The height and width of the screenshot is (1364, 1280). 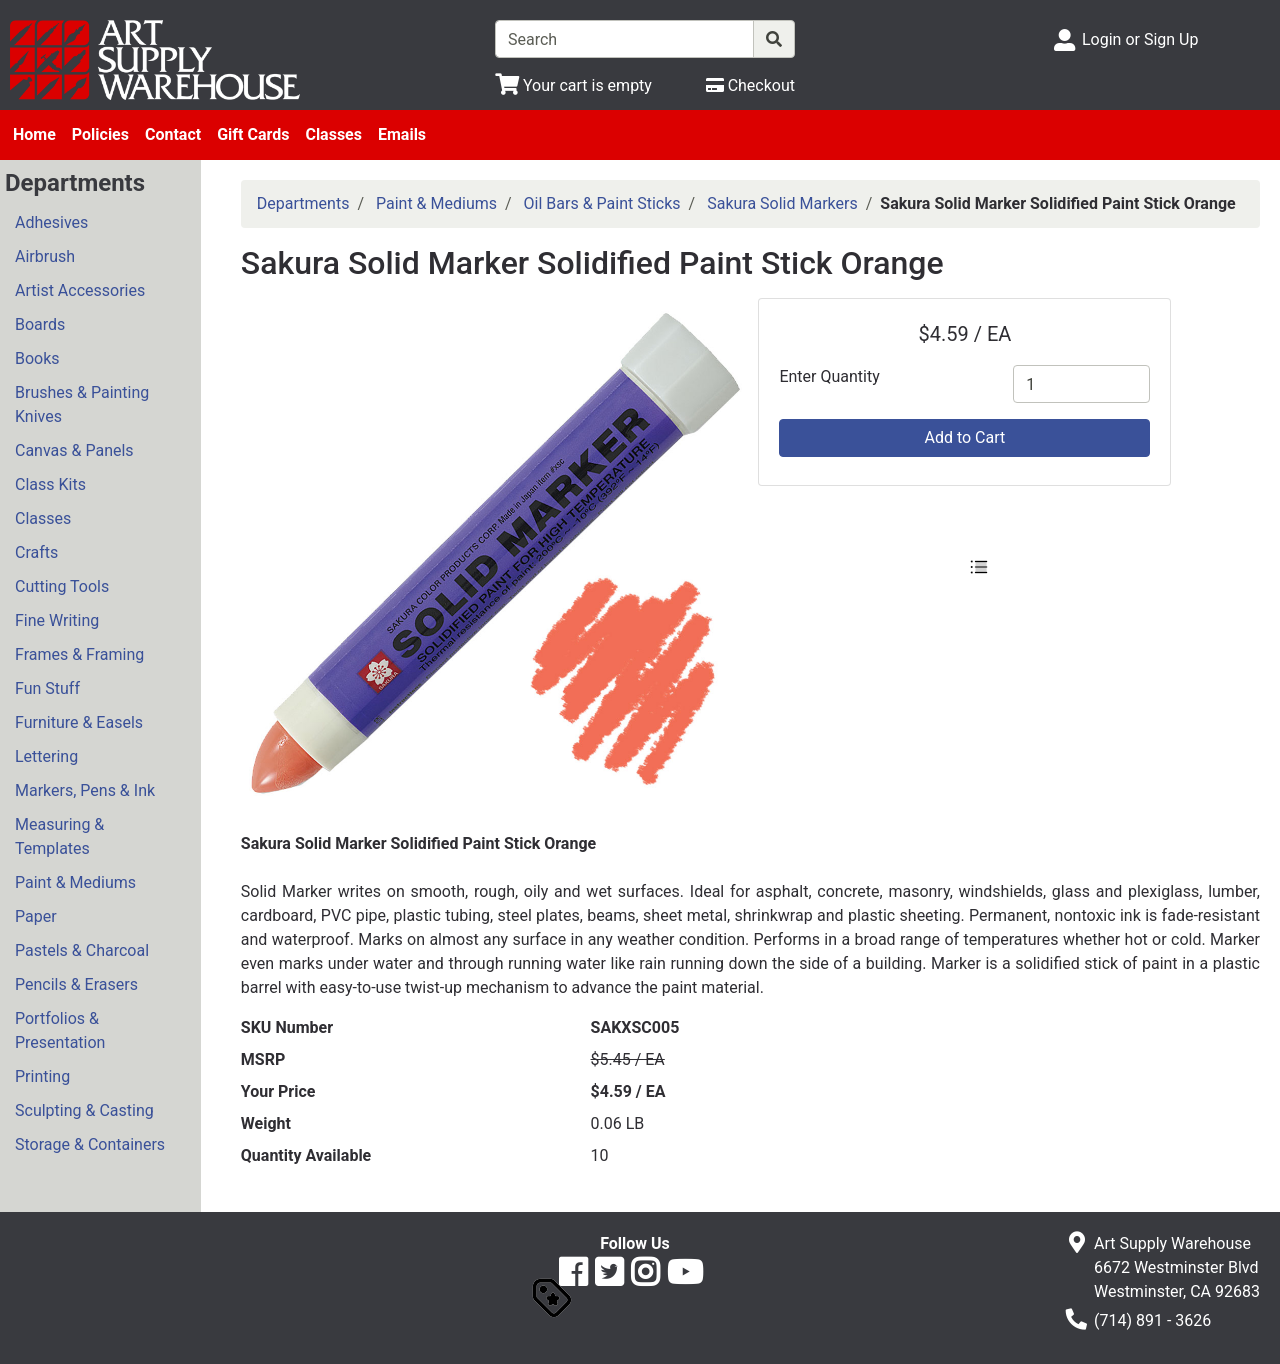 What do you see at coordinates (552, 1298) in the screenshot?
I see `mark item as favorite` at bounding box center [552, 1298].